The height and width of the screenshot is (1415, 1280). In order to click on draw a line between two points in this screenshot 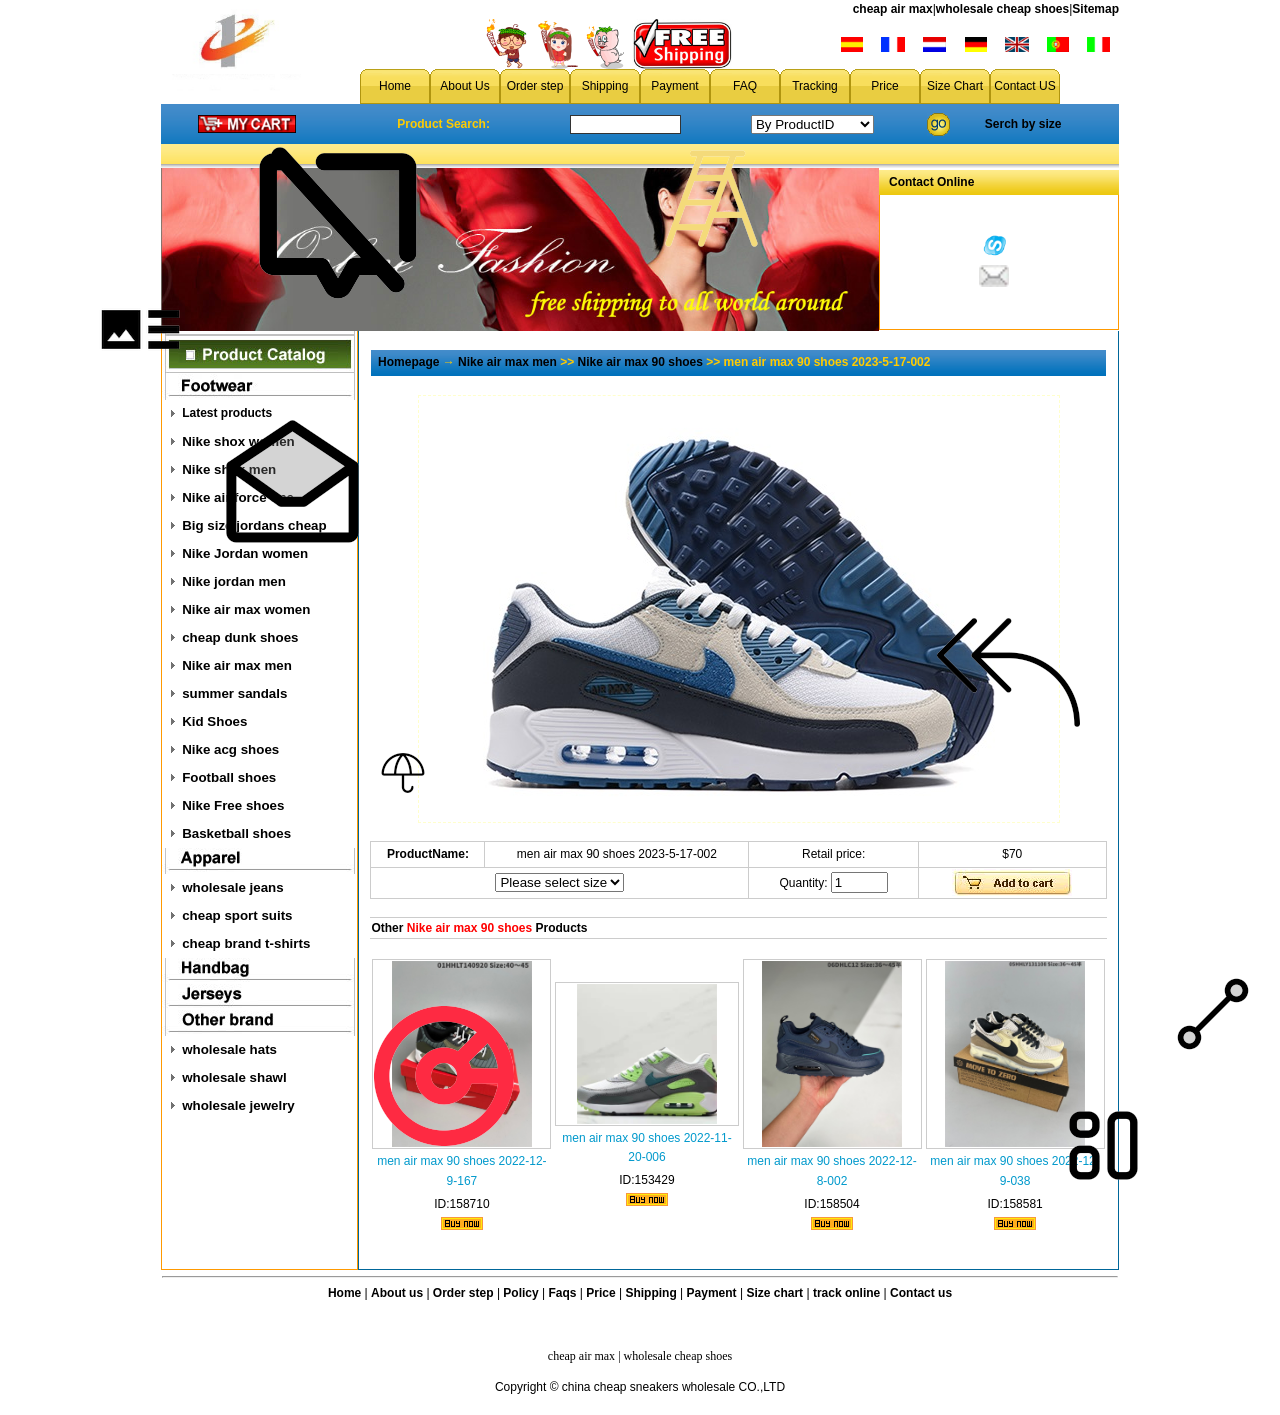, I will do `click(1213, 1014)`.